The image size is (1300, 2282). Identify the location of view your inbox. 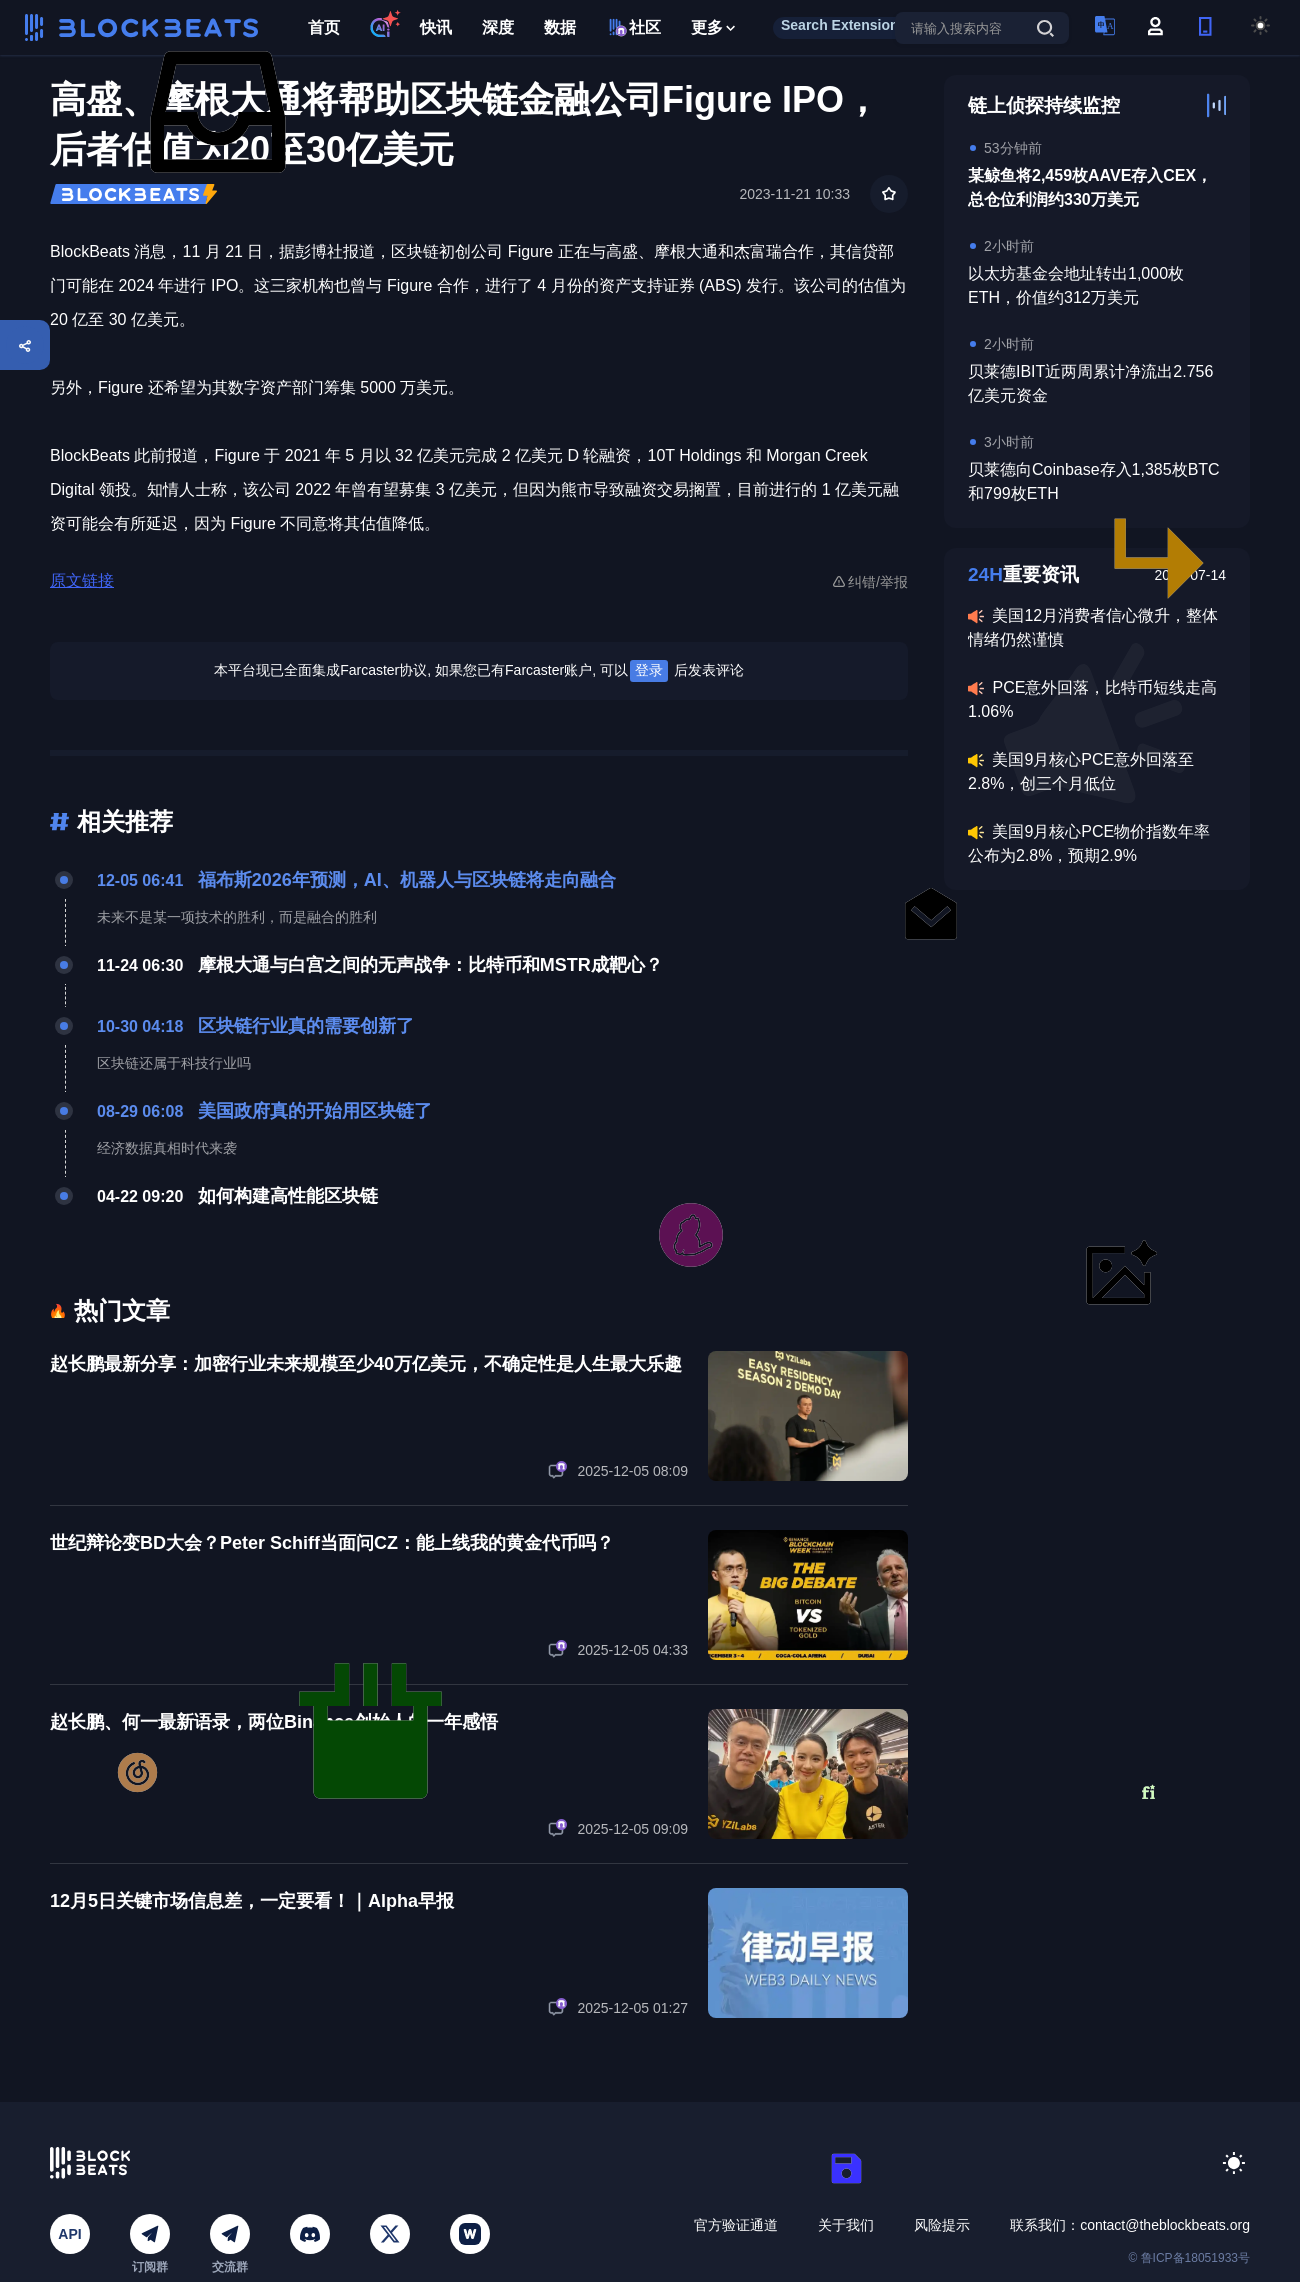
(218, 112).